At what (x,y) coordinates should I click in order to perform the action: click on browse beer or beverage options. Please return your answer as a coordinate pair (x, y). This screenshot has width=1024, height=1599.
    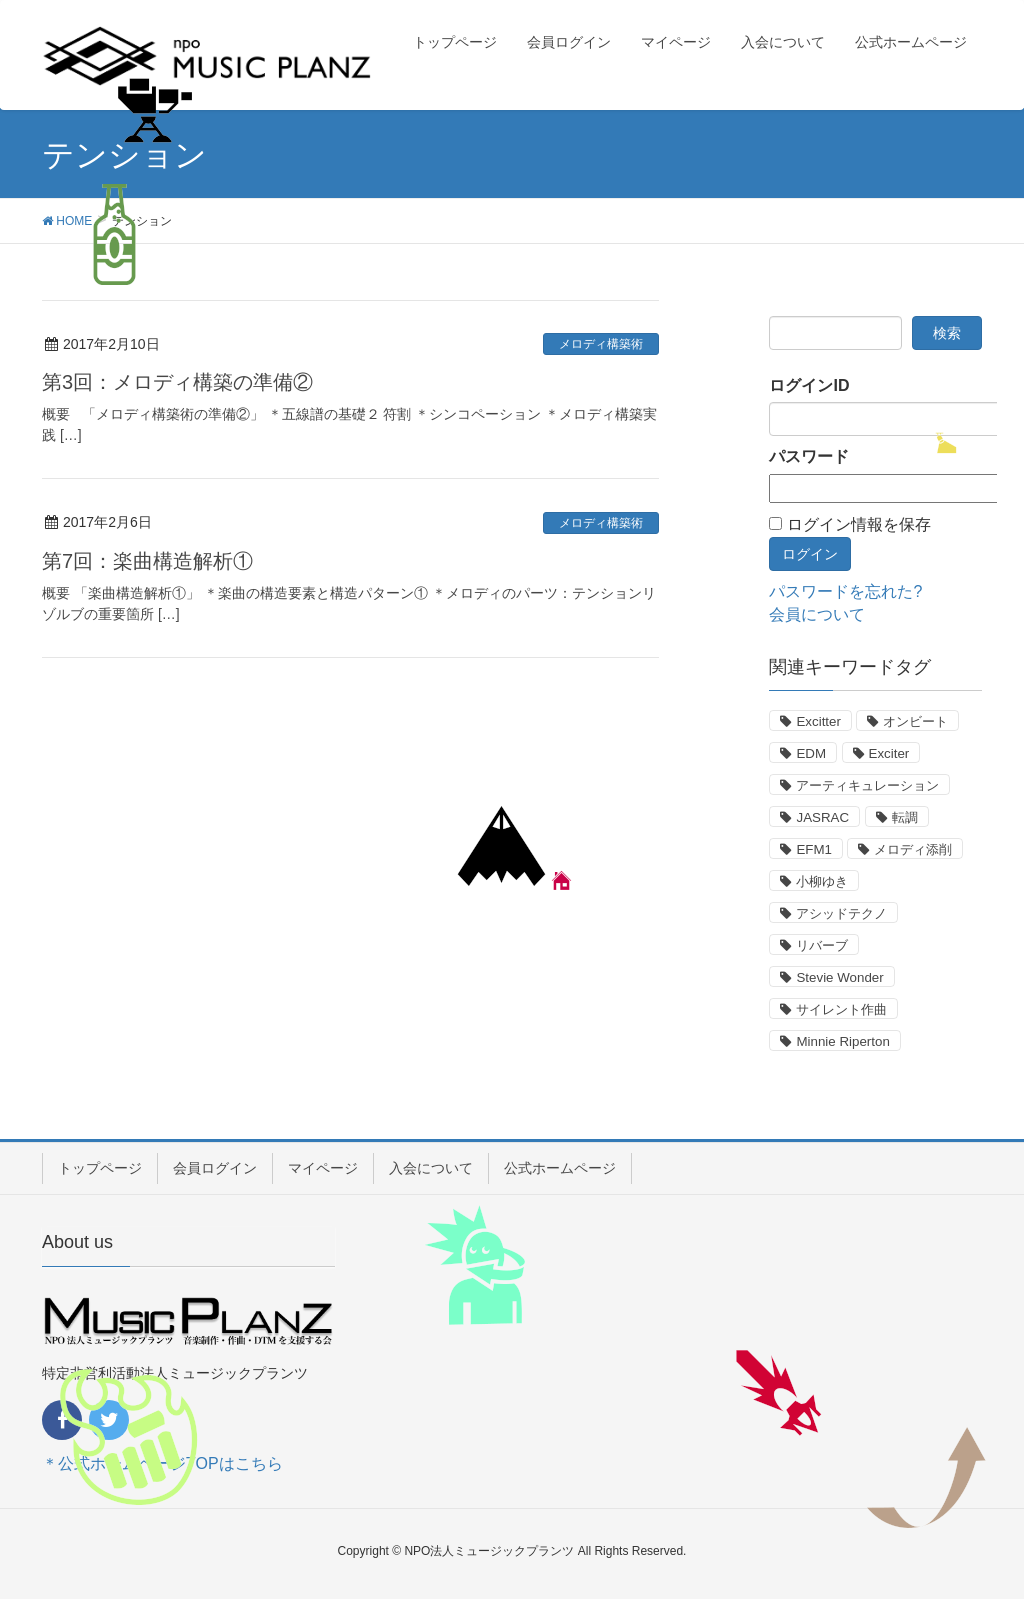
    Looking at the image, I should click on (114, 234).